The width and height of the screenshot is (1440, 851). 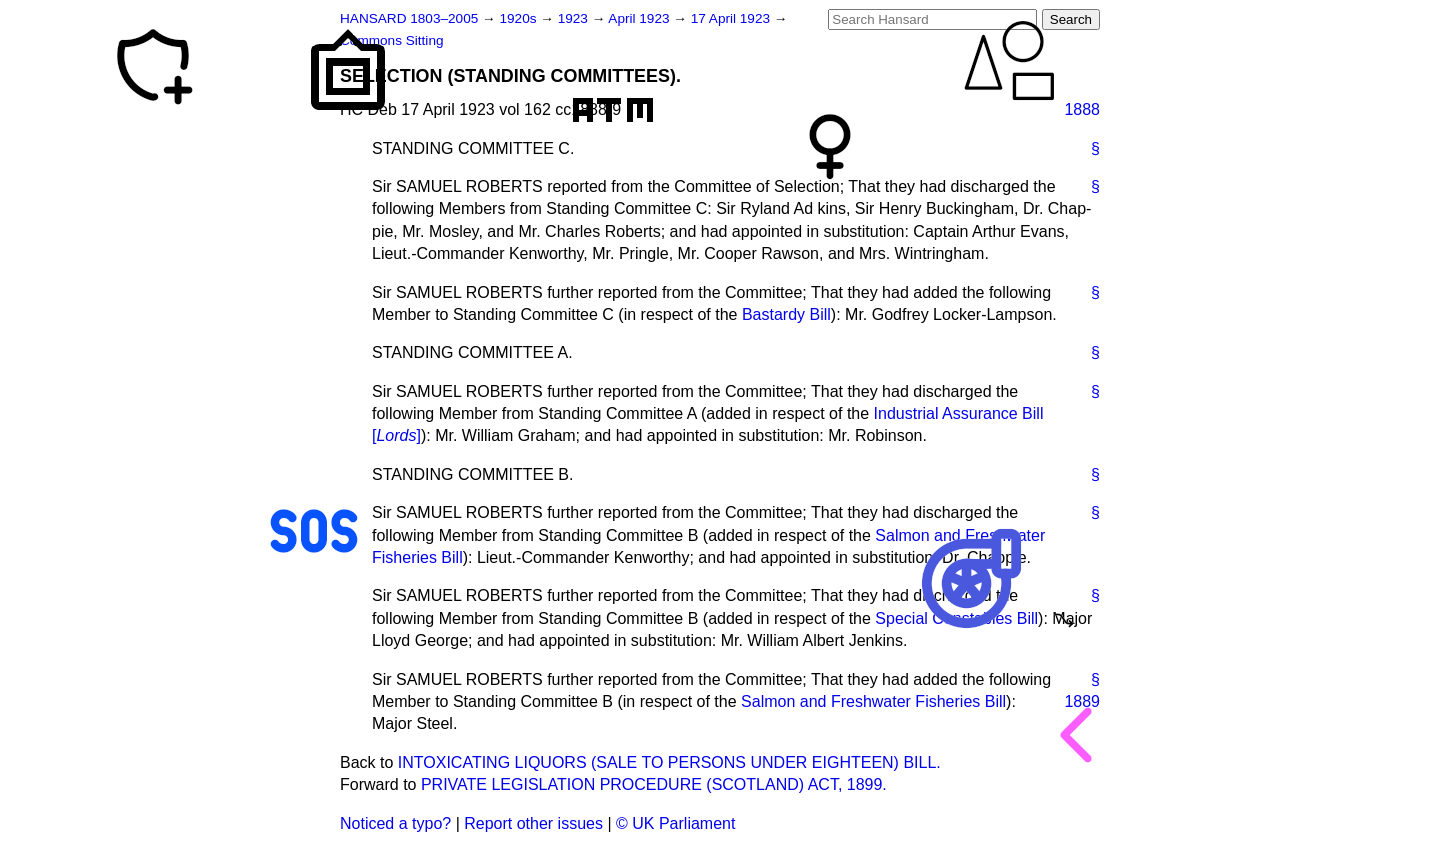 What do you see at coordinates (153, 65) in the screenshot?
I see `add new security protection` at bounding box center [153, 65].